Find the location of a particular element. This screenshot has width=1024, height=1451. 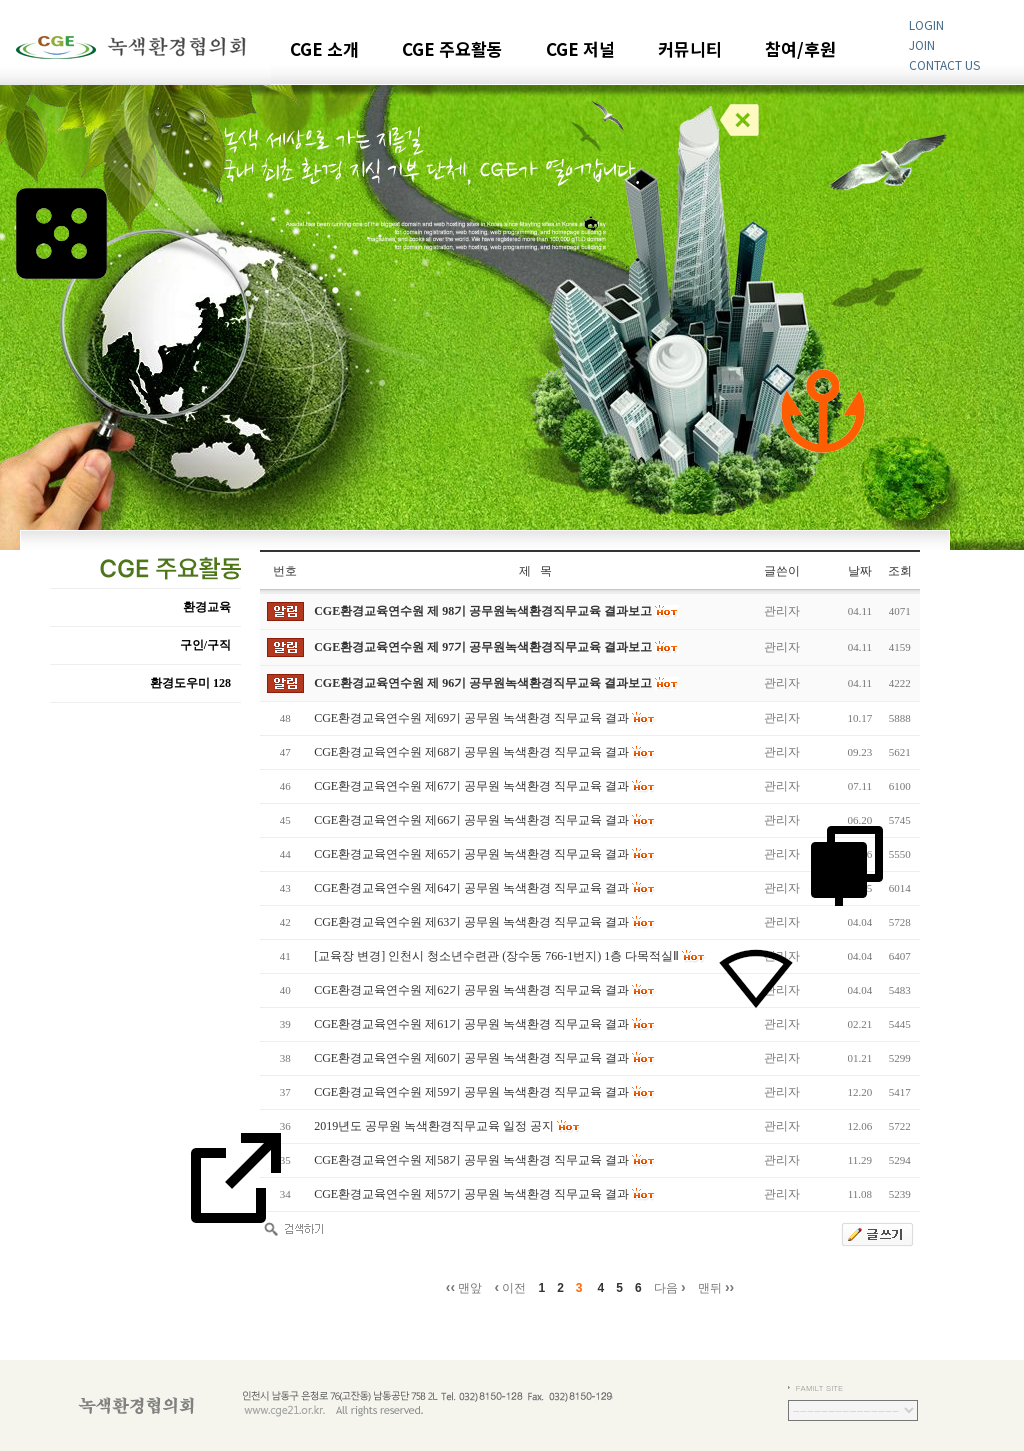

indicates wifi signal strength is located at coordinates (756, 979).